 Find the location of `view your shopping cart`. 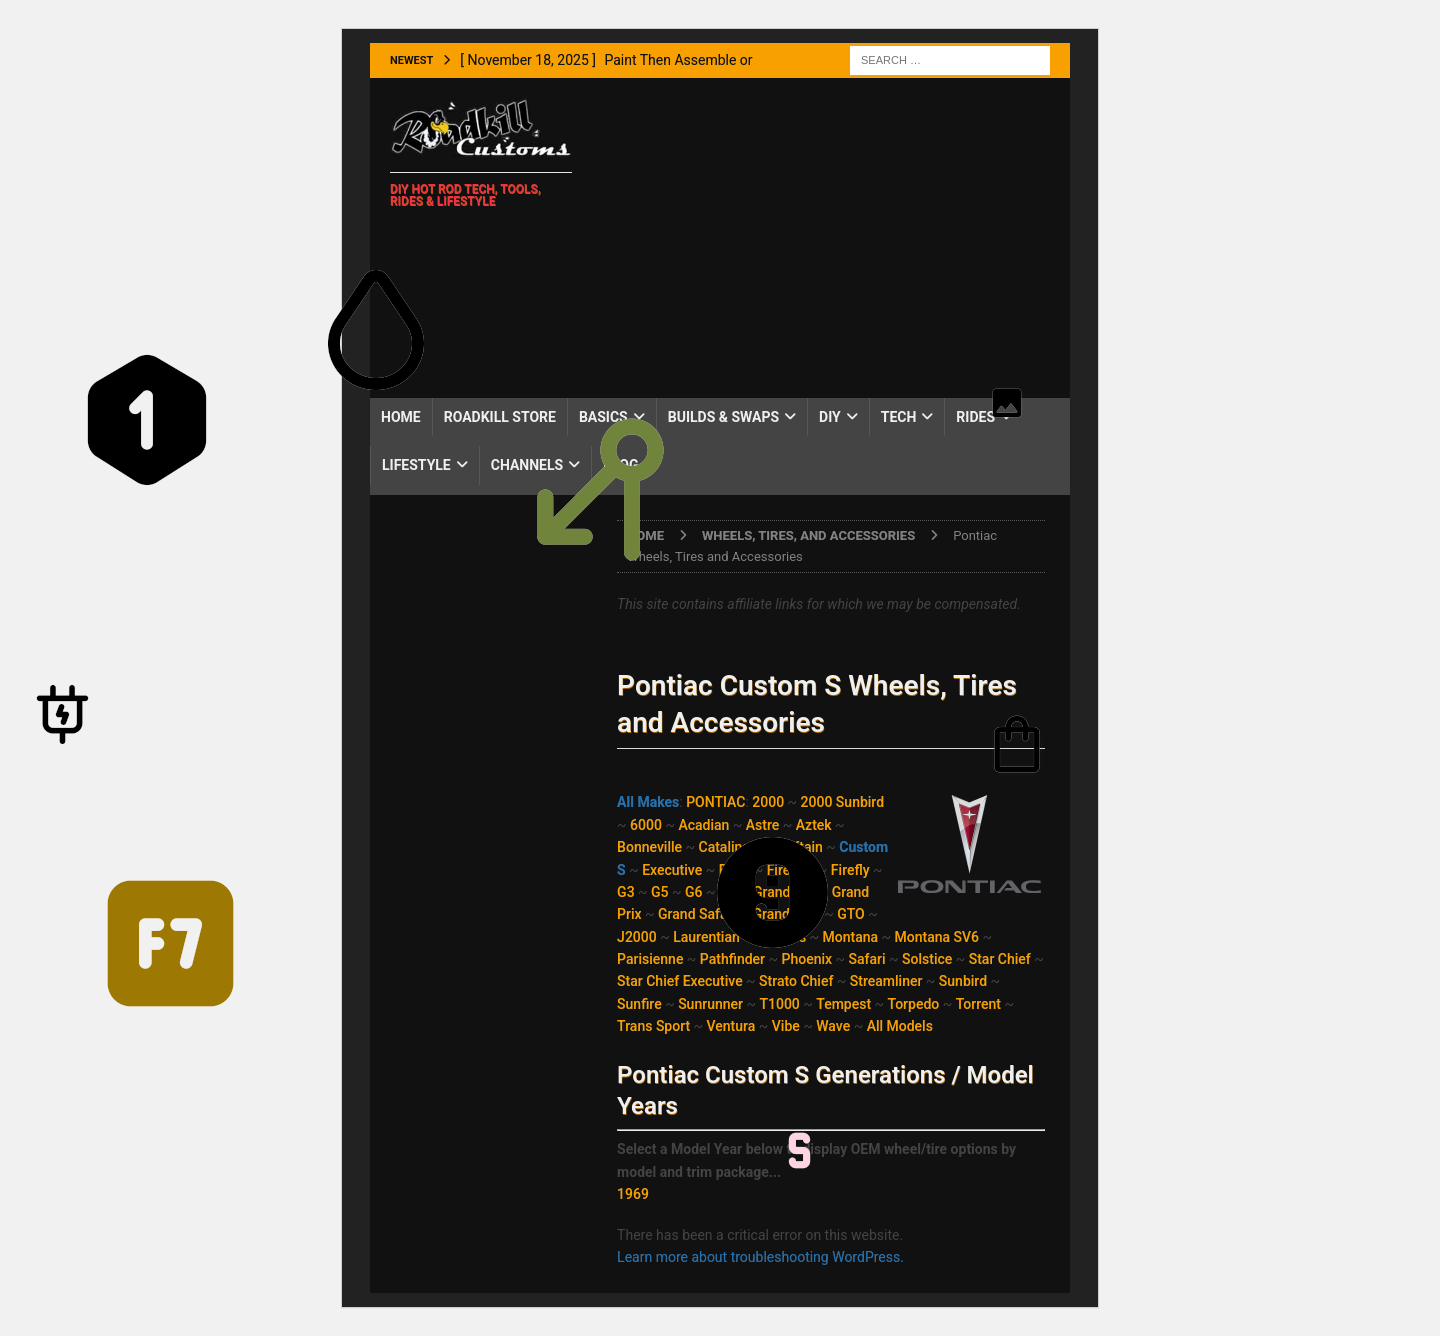

view your shopping cart is located at coordinates (1017, 744).